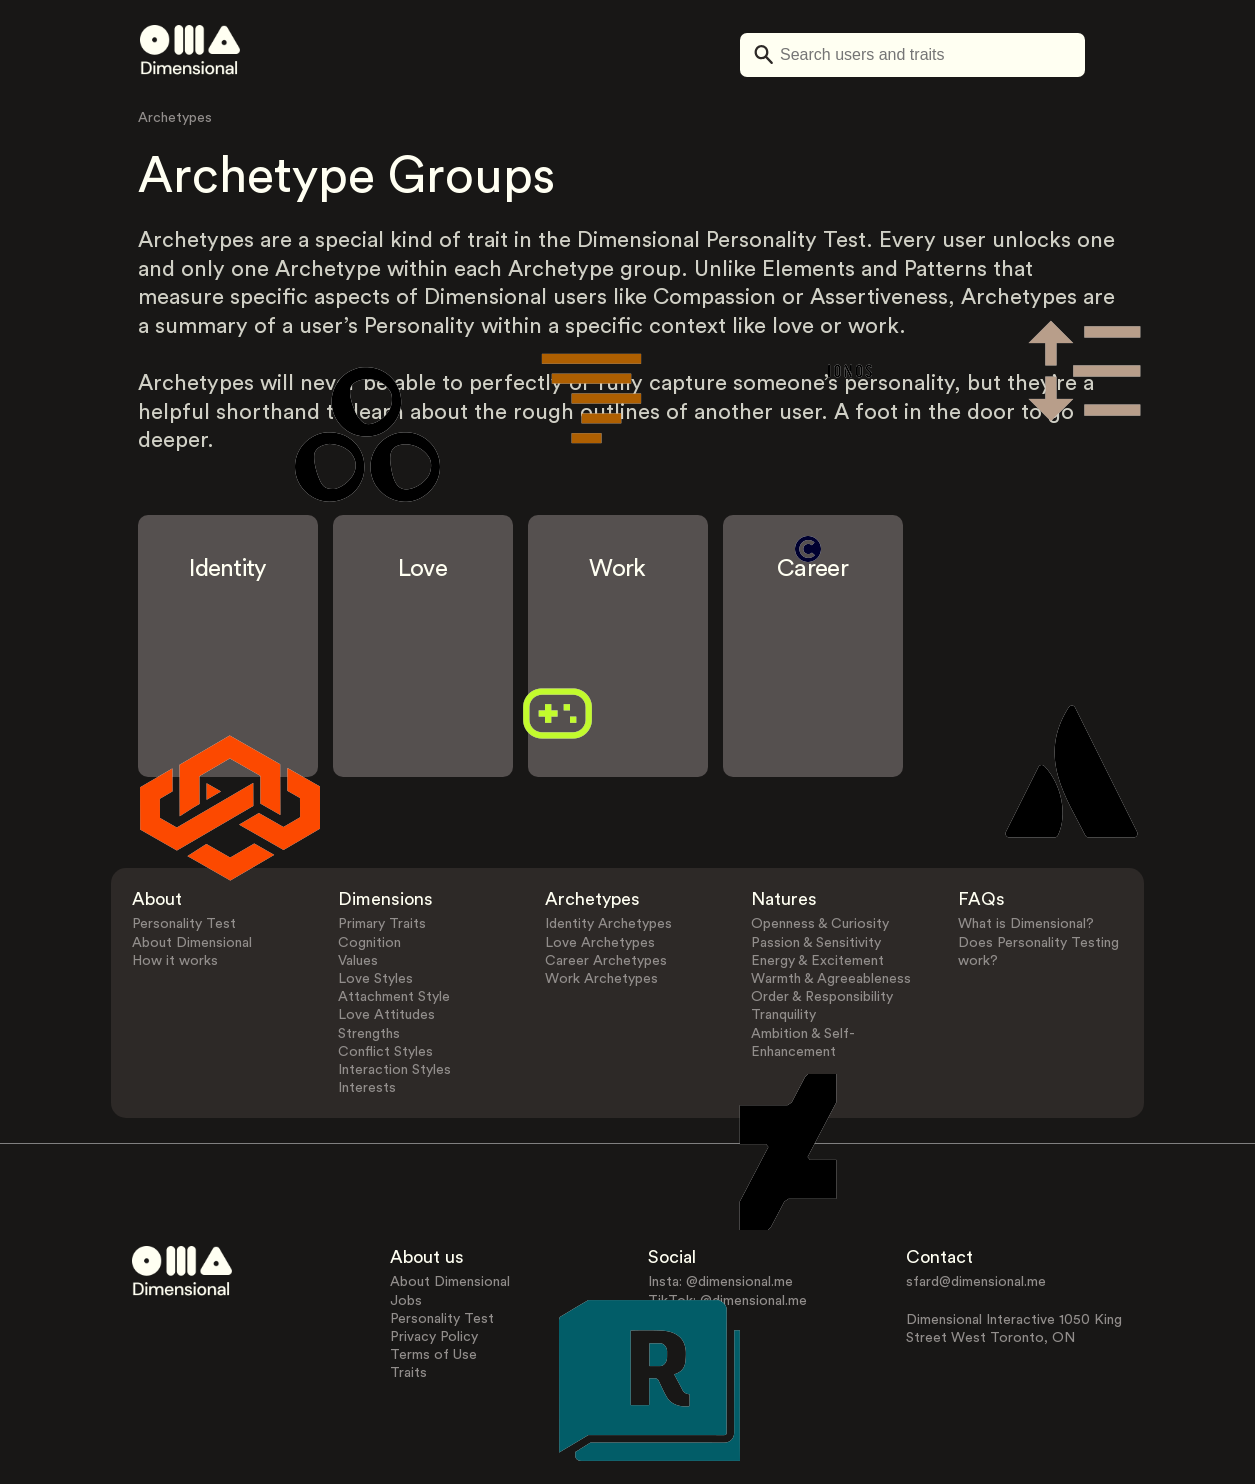 This screenshot has width=1255, height=1484. Describe the element at coordinates (1071, 771) in the screenshot. I see `atlassian company logo` at that location.